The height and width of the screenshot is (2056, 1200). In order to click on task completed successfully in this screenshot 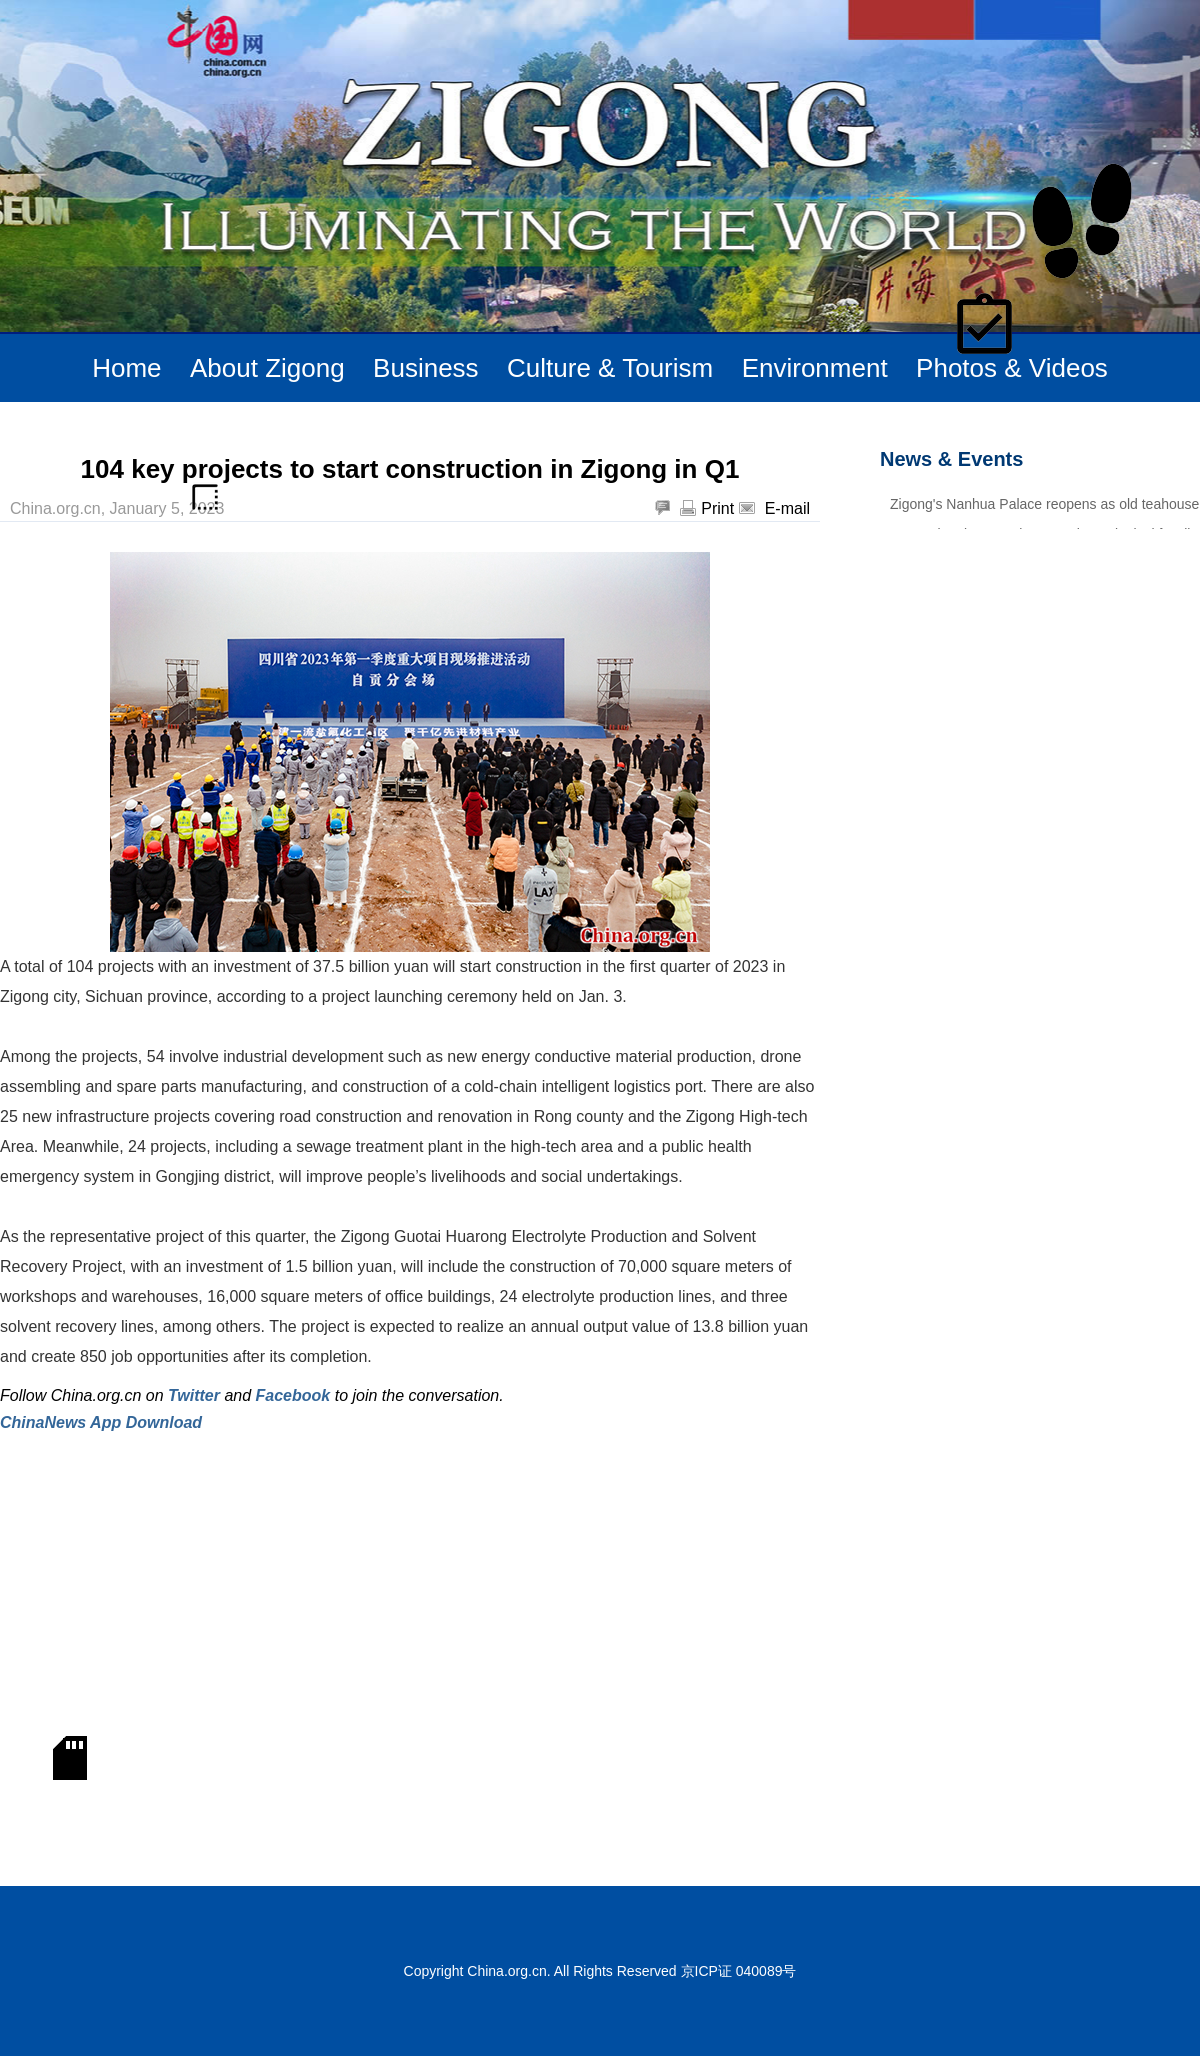, I will do `click(984, 326)`.